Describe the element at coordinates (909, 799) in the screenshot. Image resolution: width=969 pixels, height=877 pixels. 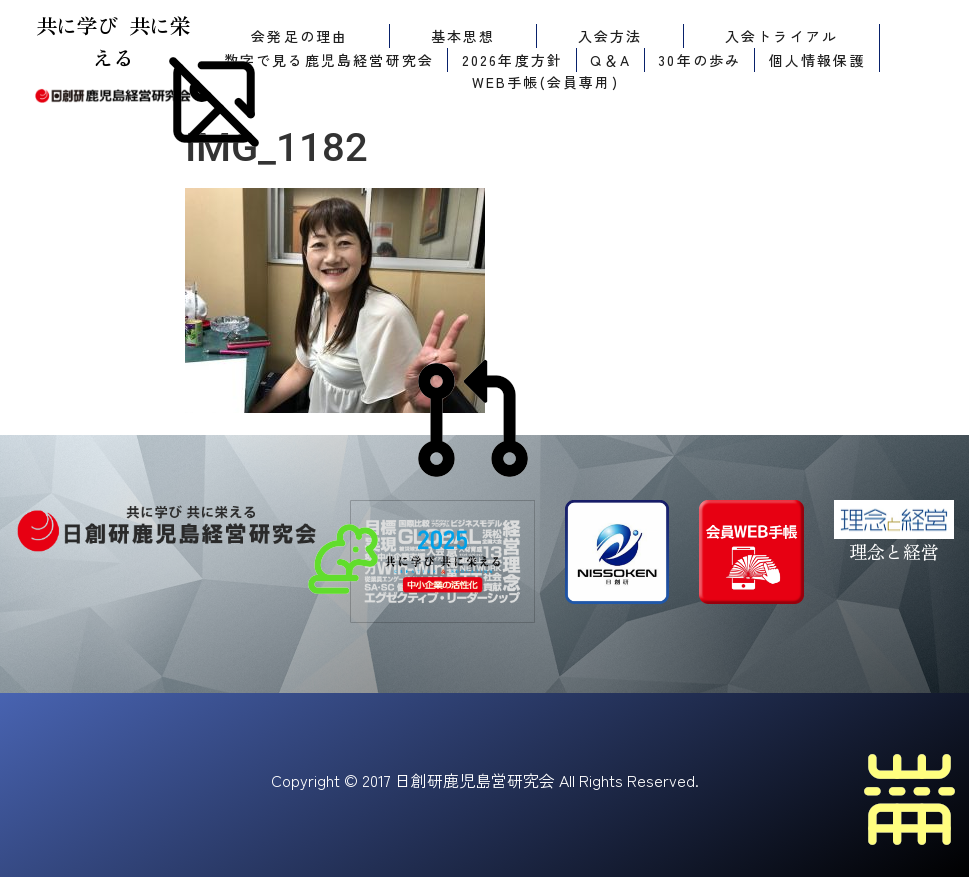
I see `split table rows into separate sections` at that location.